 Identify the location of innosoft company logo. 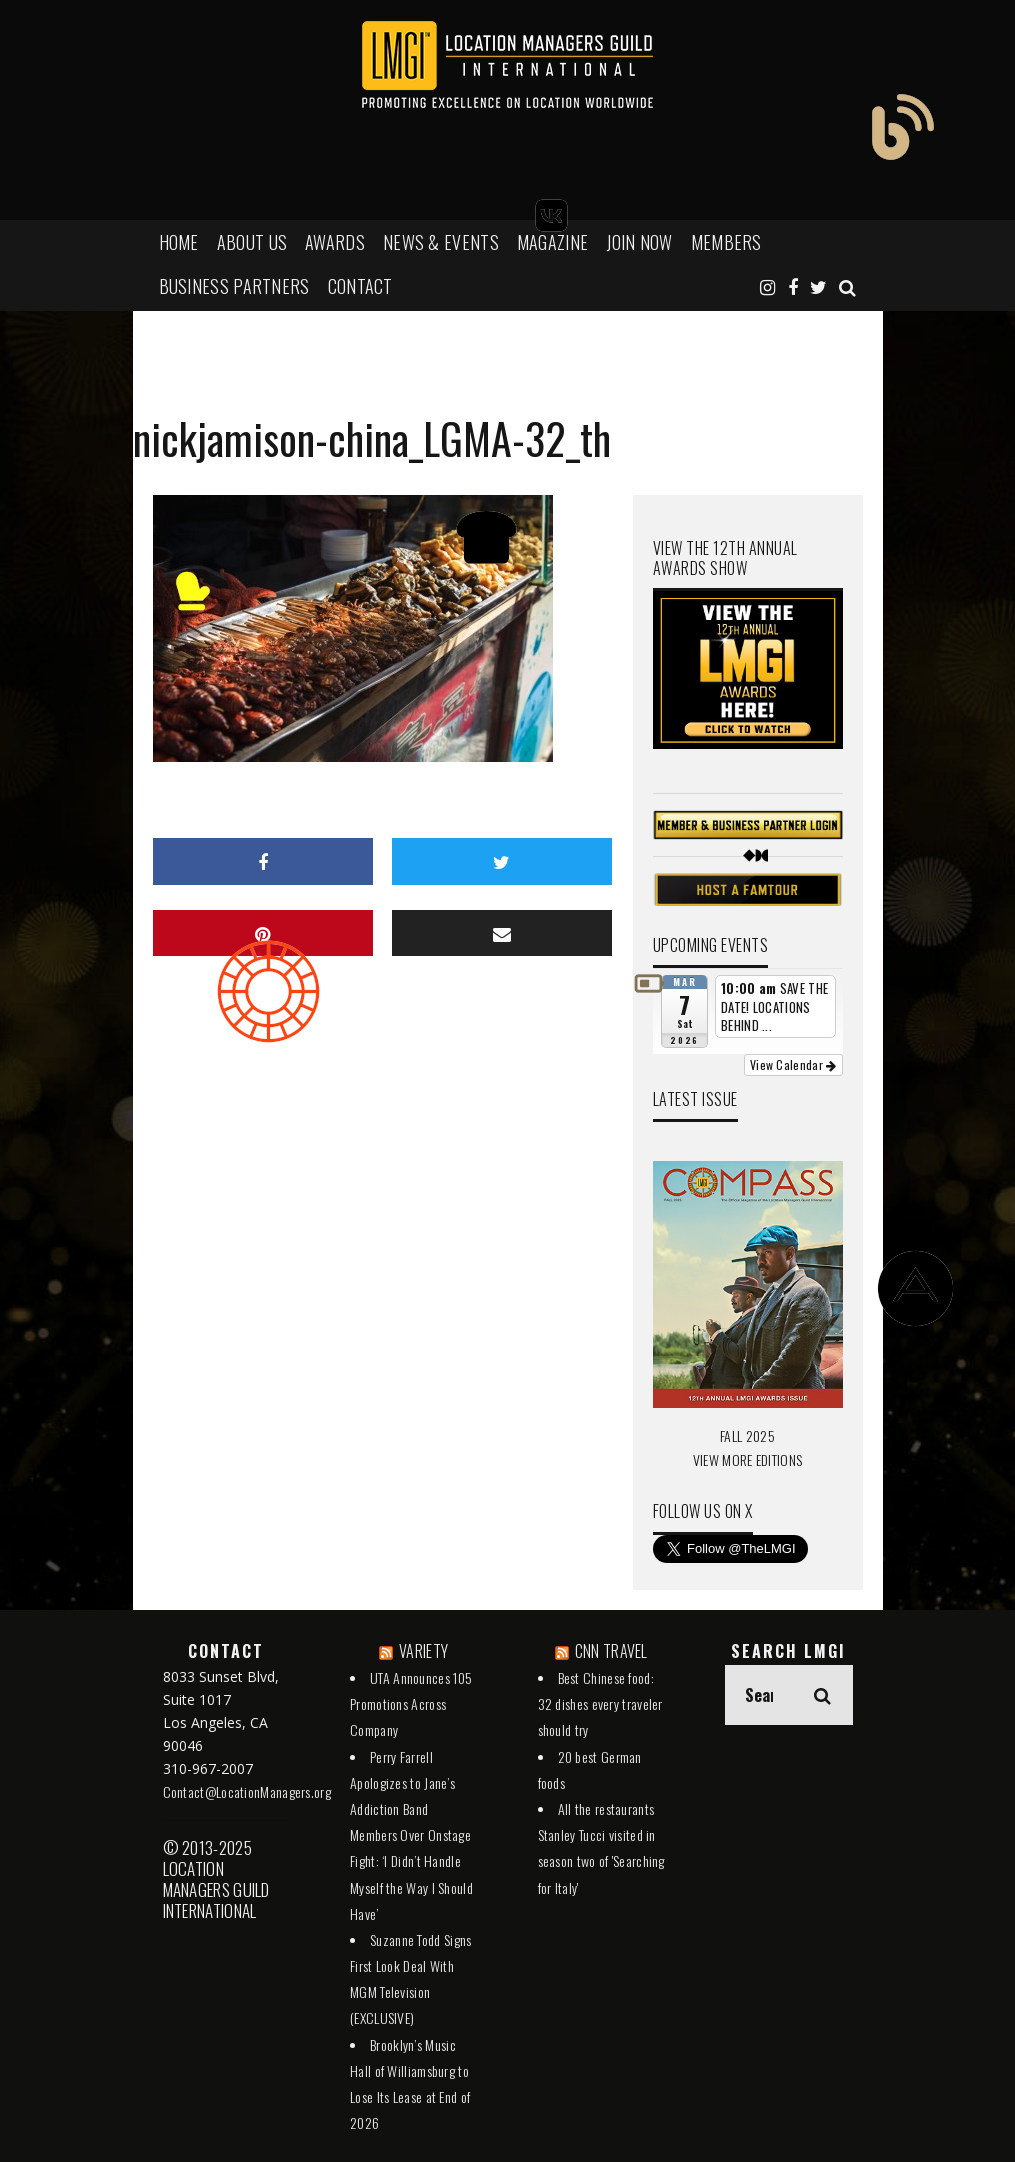
(755, 855).